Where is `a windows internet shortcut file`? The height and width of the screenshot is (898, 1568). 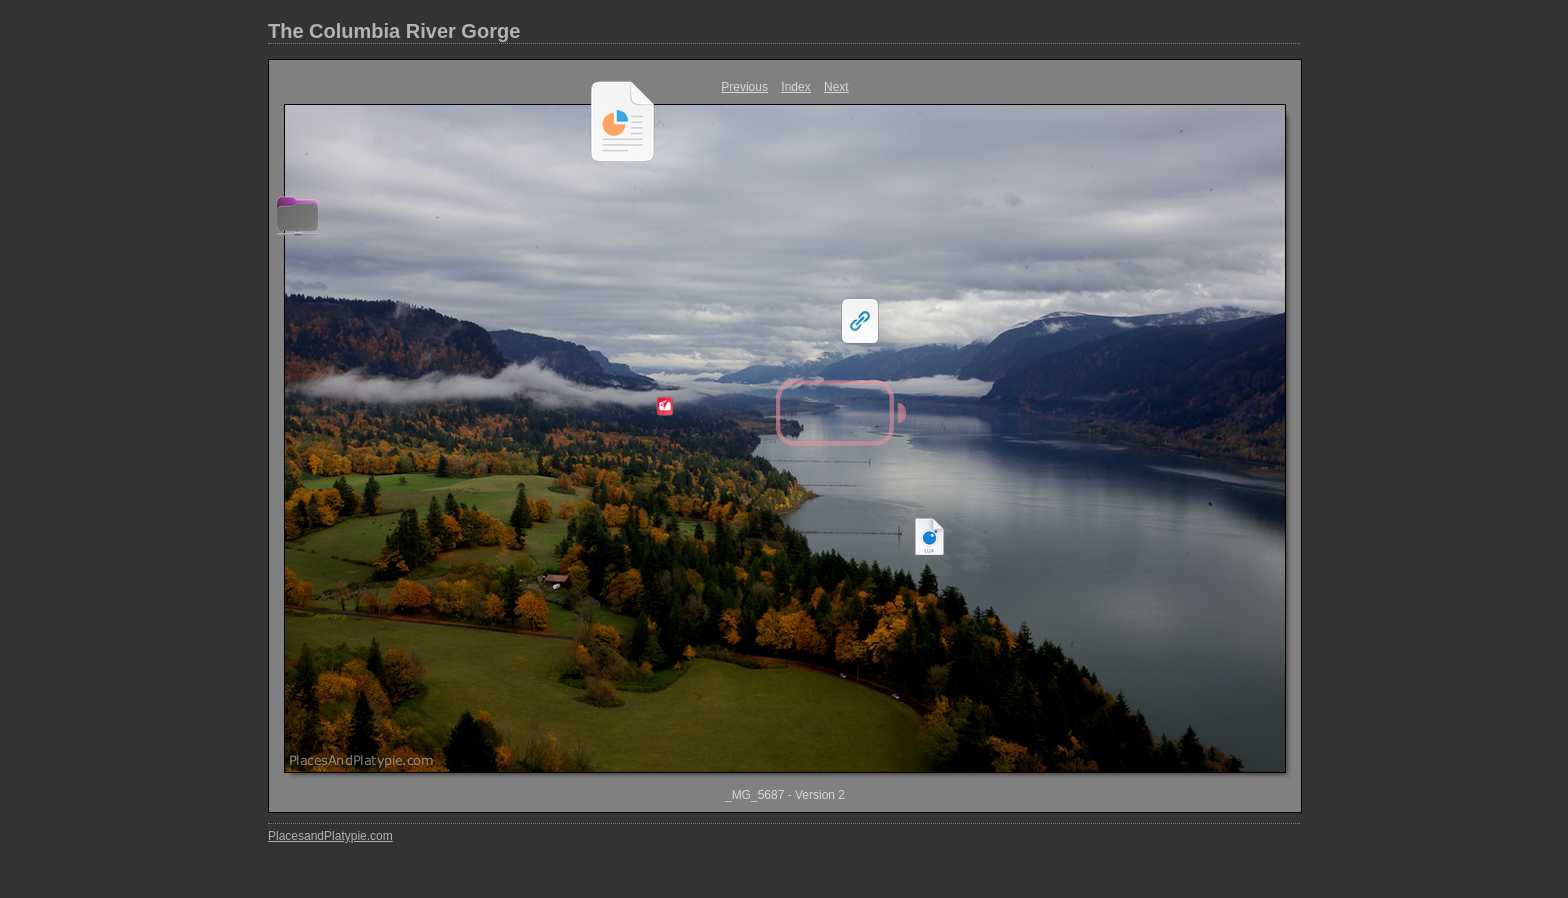 a windows internet shortcut file is located at coordinates (860, 321).